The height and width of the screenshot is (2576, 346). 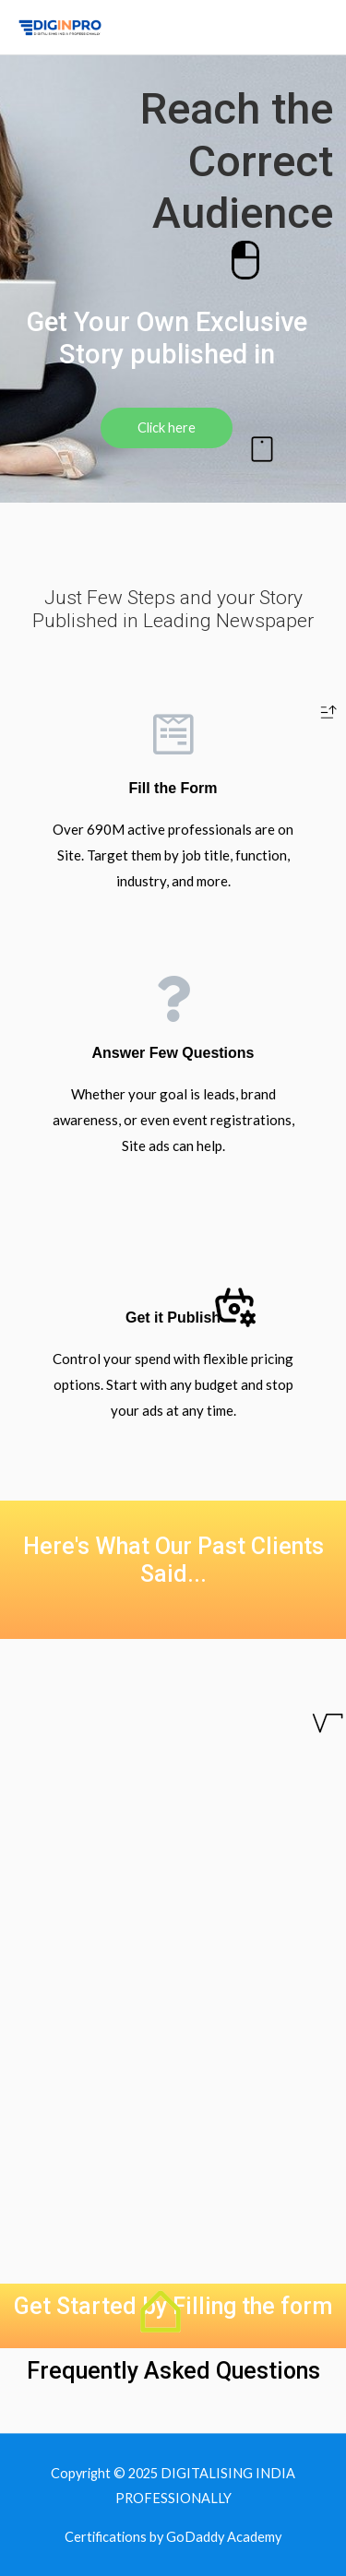 I want to click on sort items in descending order, so click(x=328, y=712).